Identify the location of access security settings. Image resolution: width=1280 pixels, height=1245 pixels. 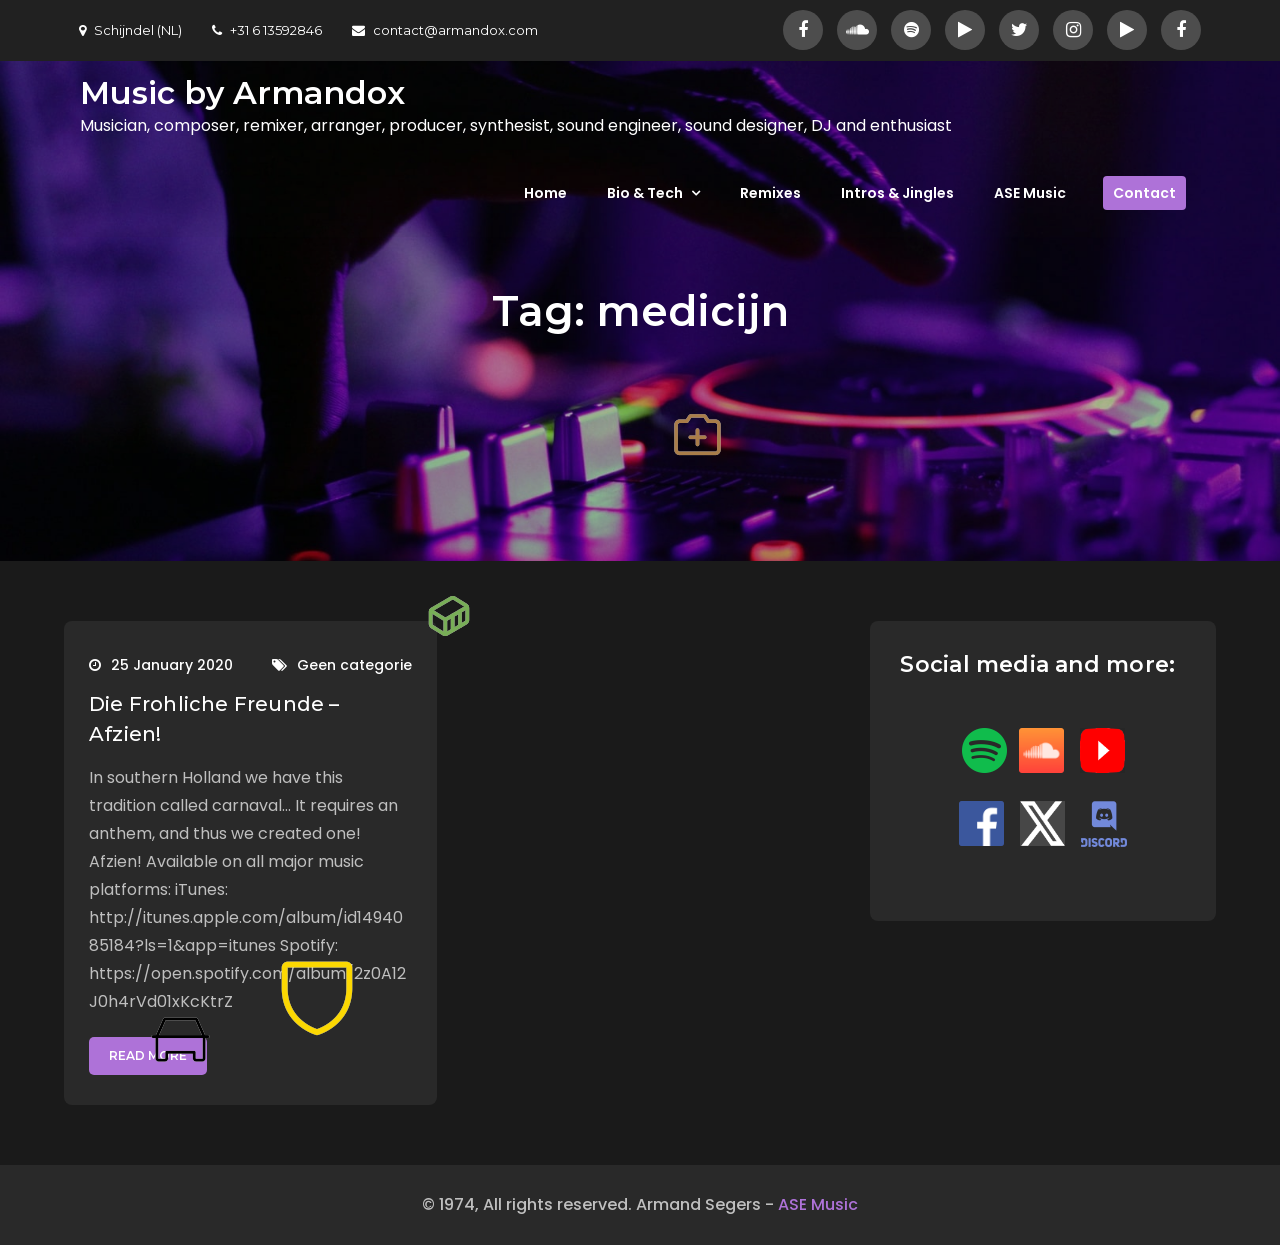
(317, 994).